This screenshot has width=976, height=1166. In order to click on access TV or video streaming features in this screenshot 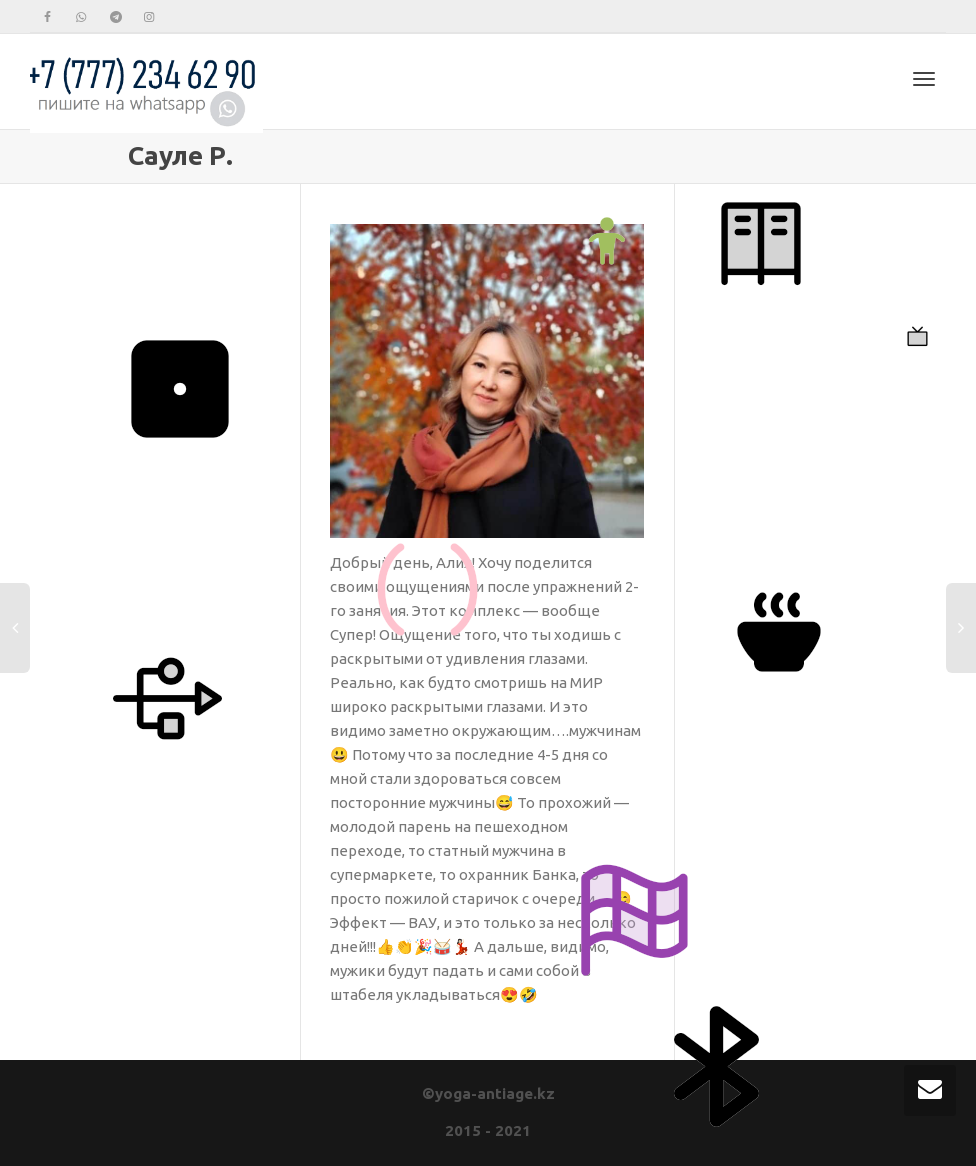, I will do `click(917, 337)`.